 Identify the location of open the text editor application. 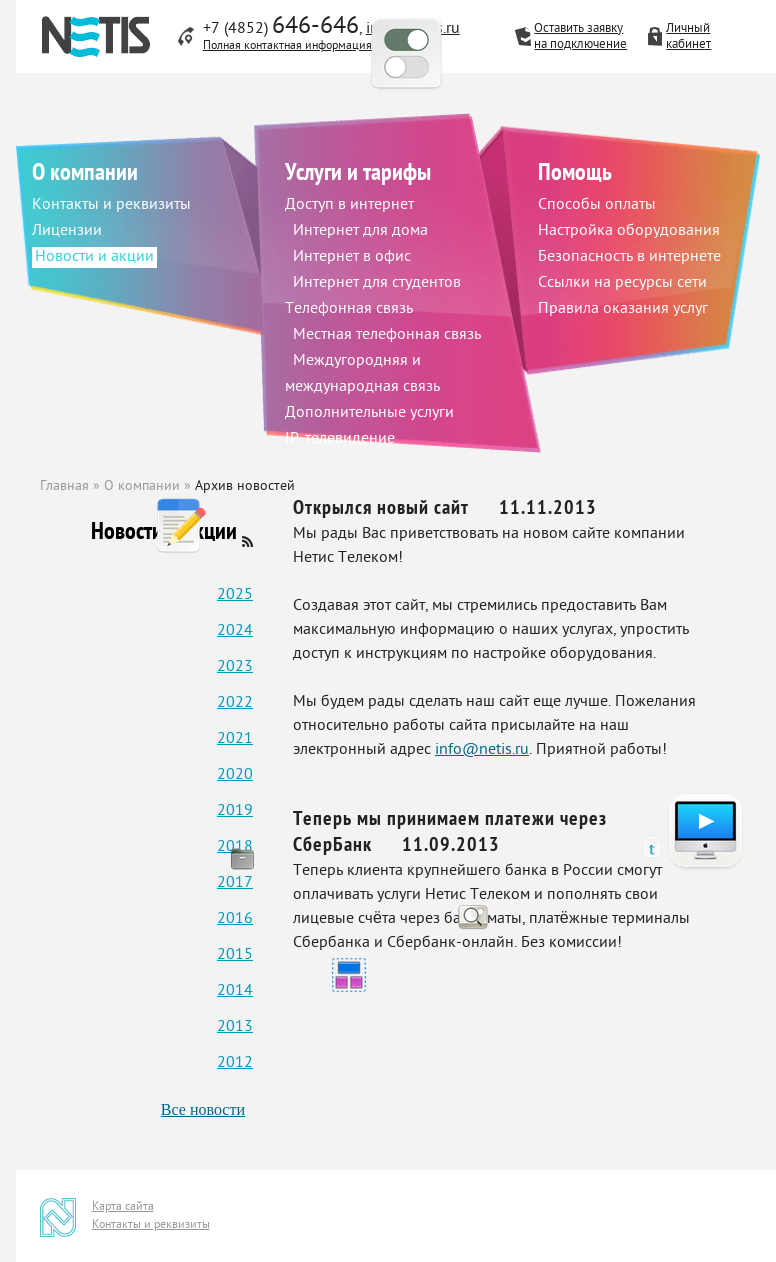
(178, 525).